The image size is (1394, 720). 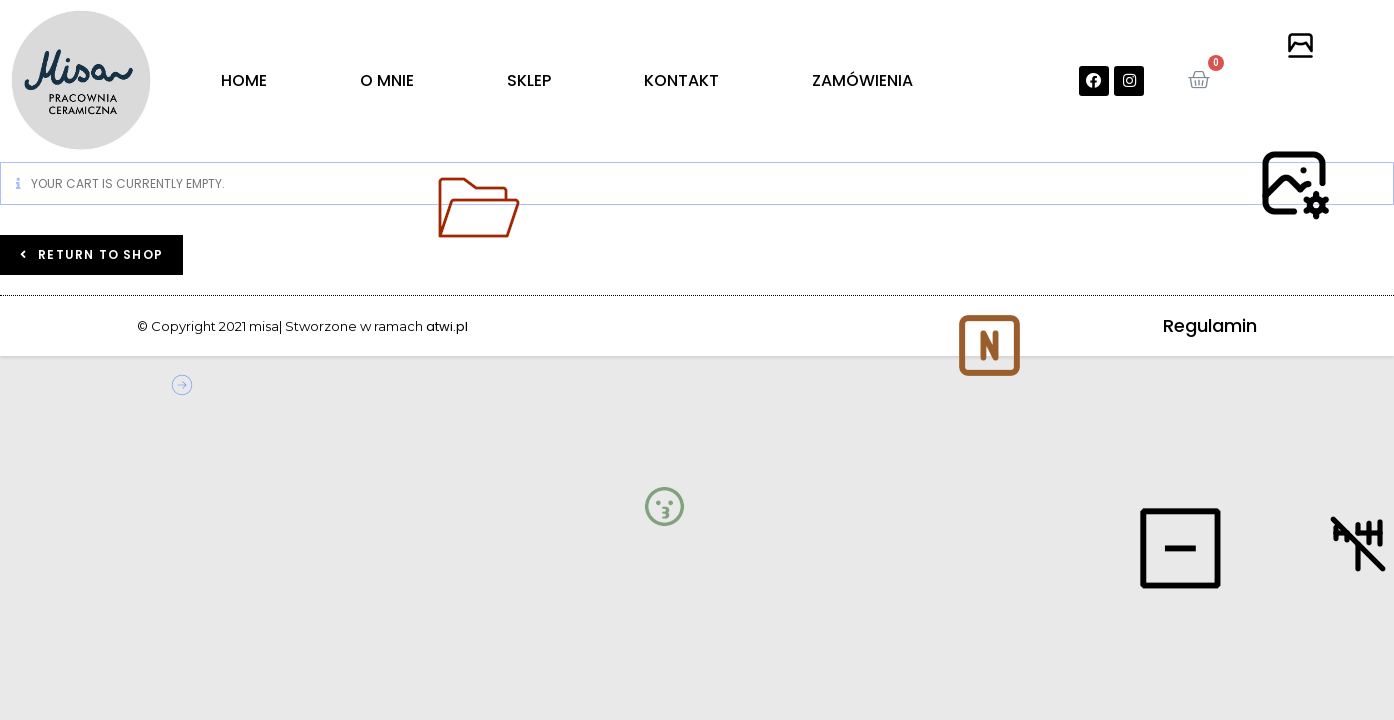 I want to click on access image or photo settings, so click(x=1294, y=183).